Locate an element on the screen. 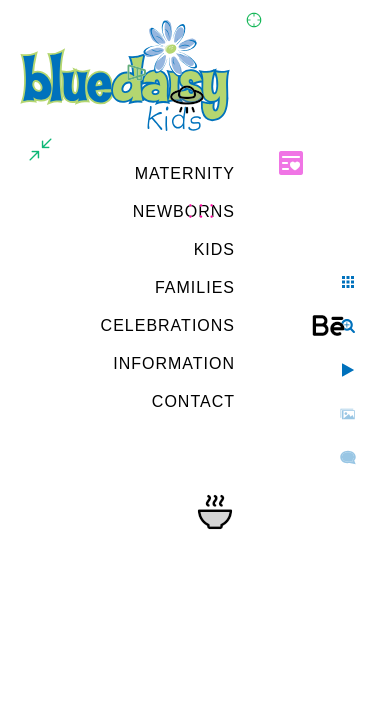 The width and height of the screenshot is (375, 720). center map on current location is located at coordinates (254, 20).